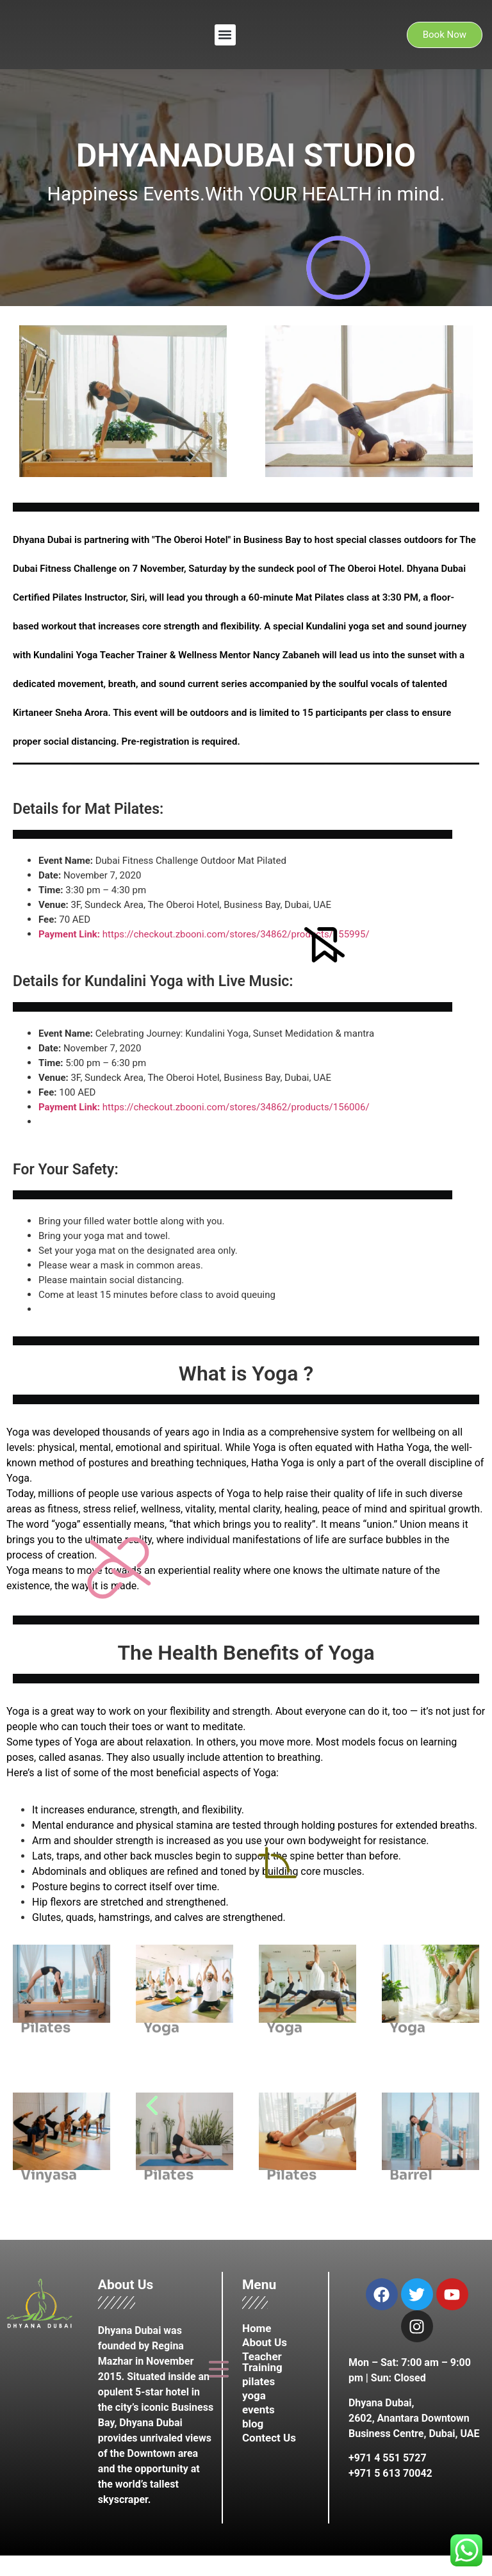 The width and height of the screenshot is (492, 2576). What do you see at coordinates (218, 2369) in the screenshot?
I see `open navigation menu` at bounding box center [218, 2369].